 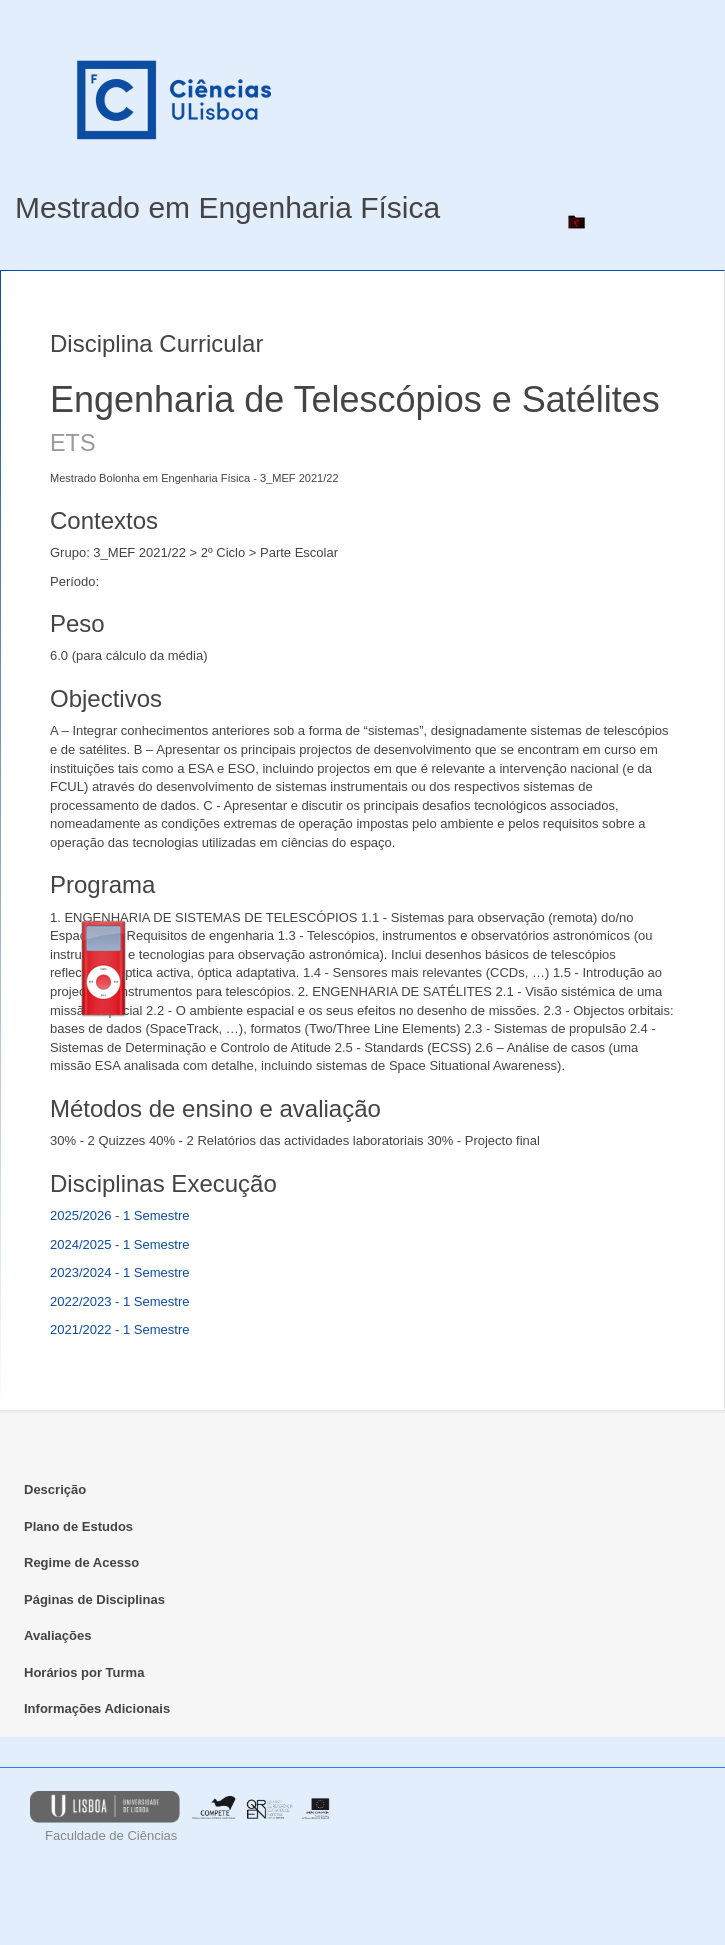 What do you see at coordinates (103, 968) in the screenshot?
I see `indicates a connected iPod nano device` at bounding box center [103, 968].